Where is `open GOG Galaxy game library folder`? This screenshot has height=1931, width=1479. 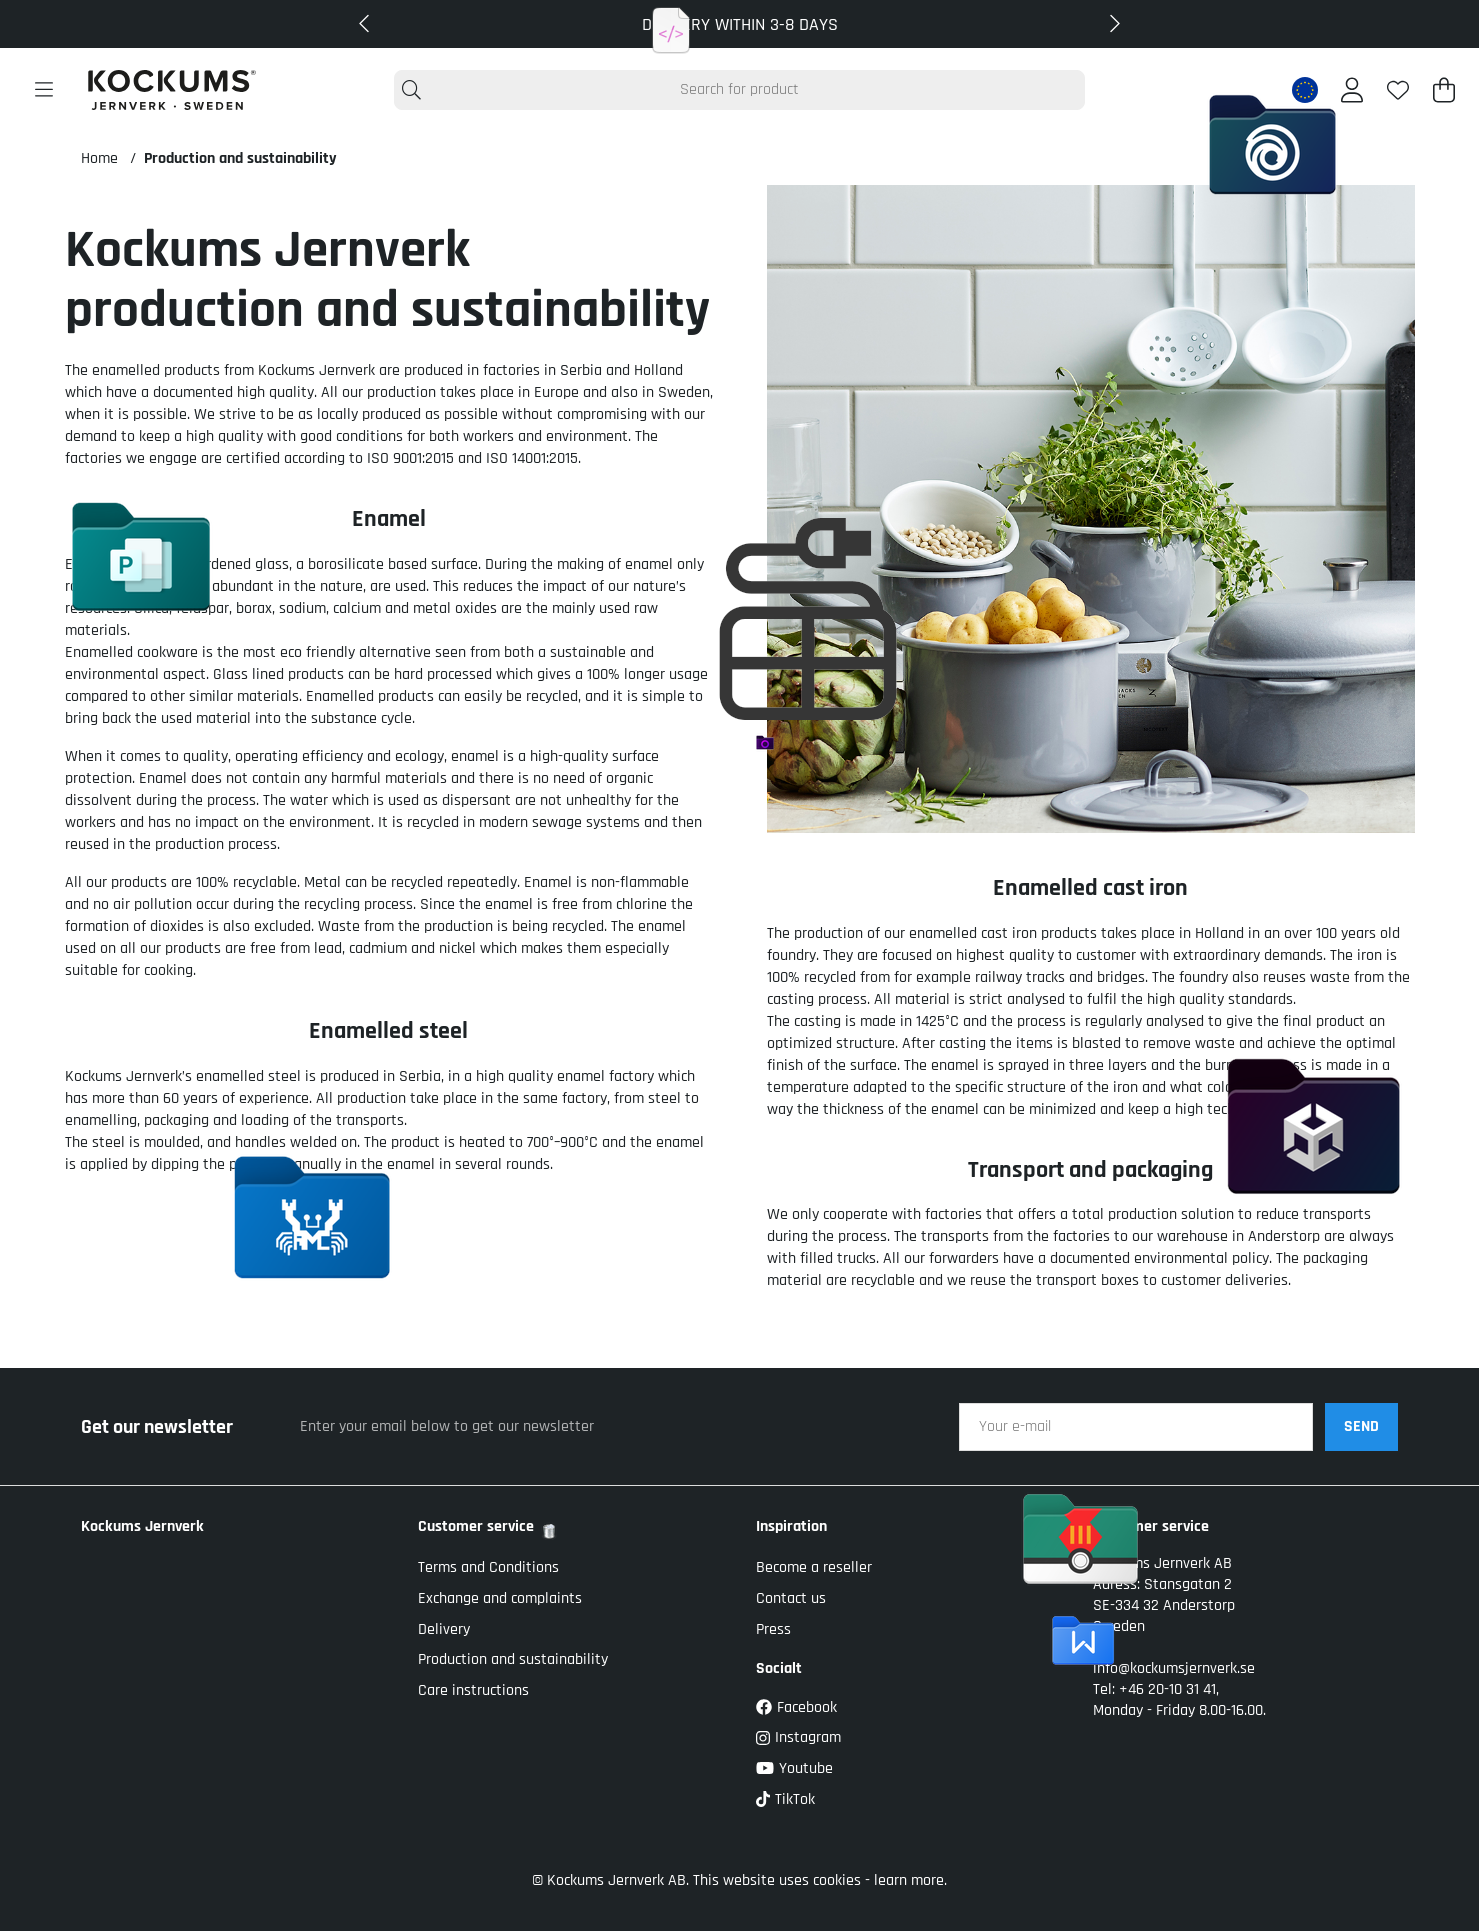 open GOG Galaxy game library folder is located at coordinates (765, 743).